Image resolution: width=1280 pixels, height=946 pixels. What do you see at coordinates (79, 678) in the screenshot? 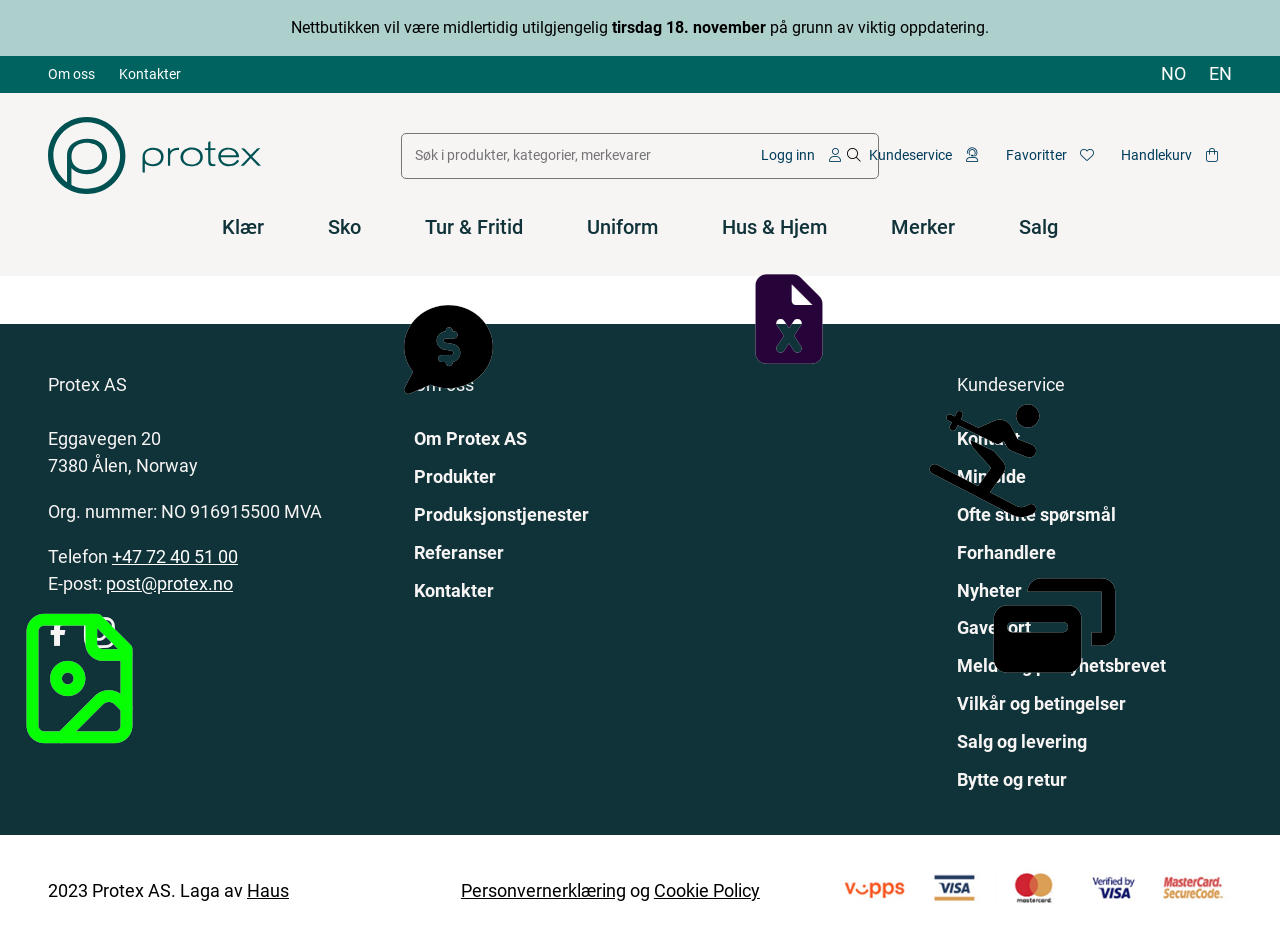
I see `view image file` at bounding box center [79, 678].